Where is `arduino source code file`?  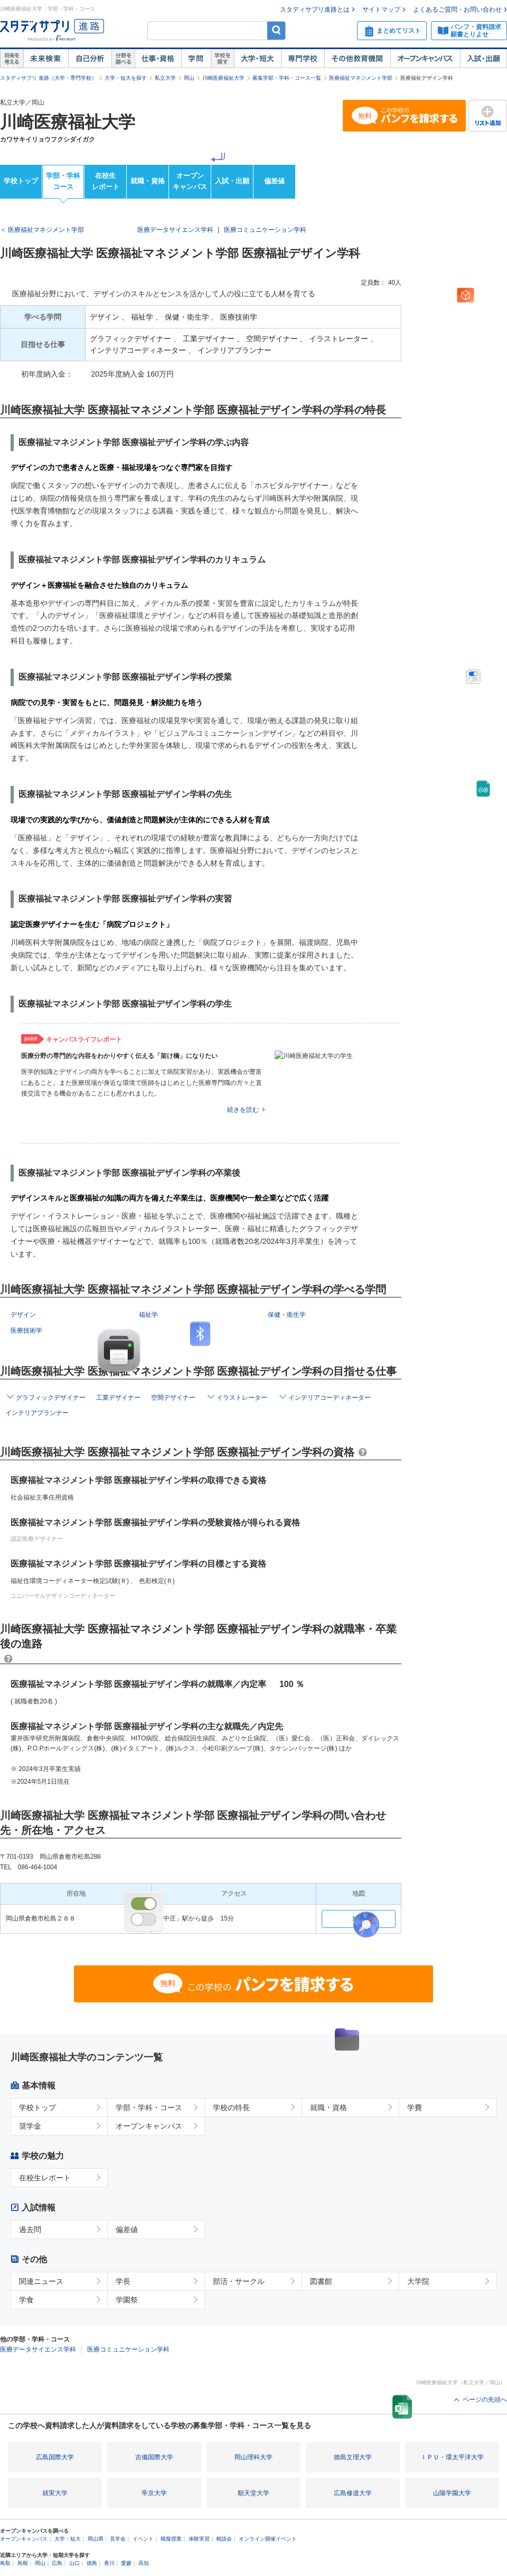
arduino source code file is located at coordinates (483, 789).